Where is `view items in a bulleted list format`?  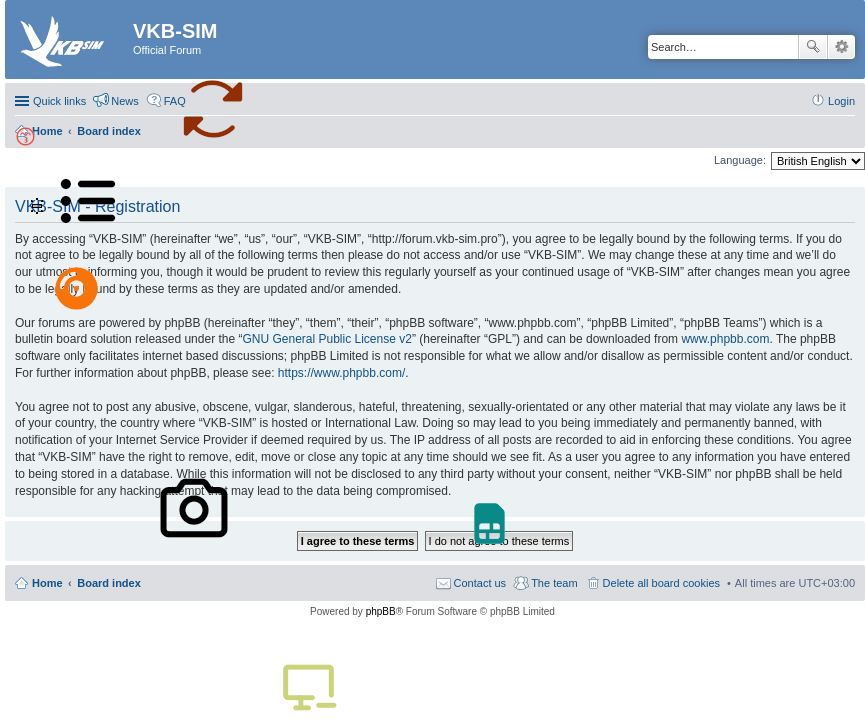
view items in a bulleted list format is located at coordinates (88, 201).